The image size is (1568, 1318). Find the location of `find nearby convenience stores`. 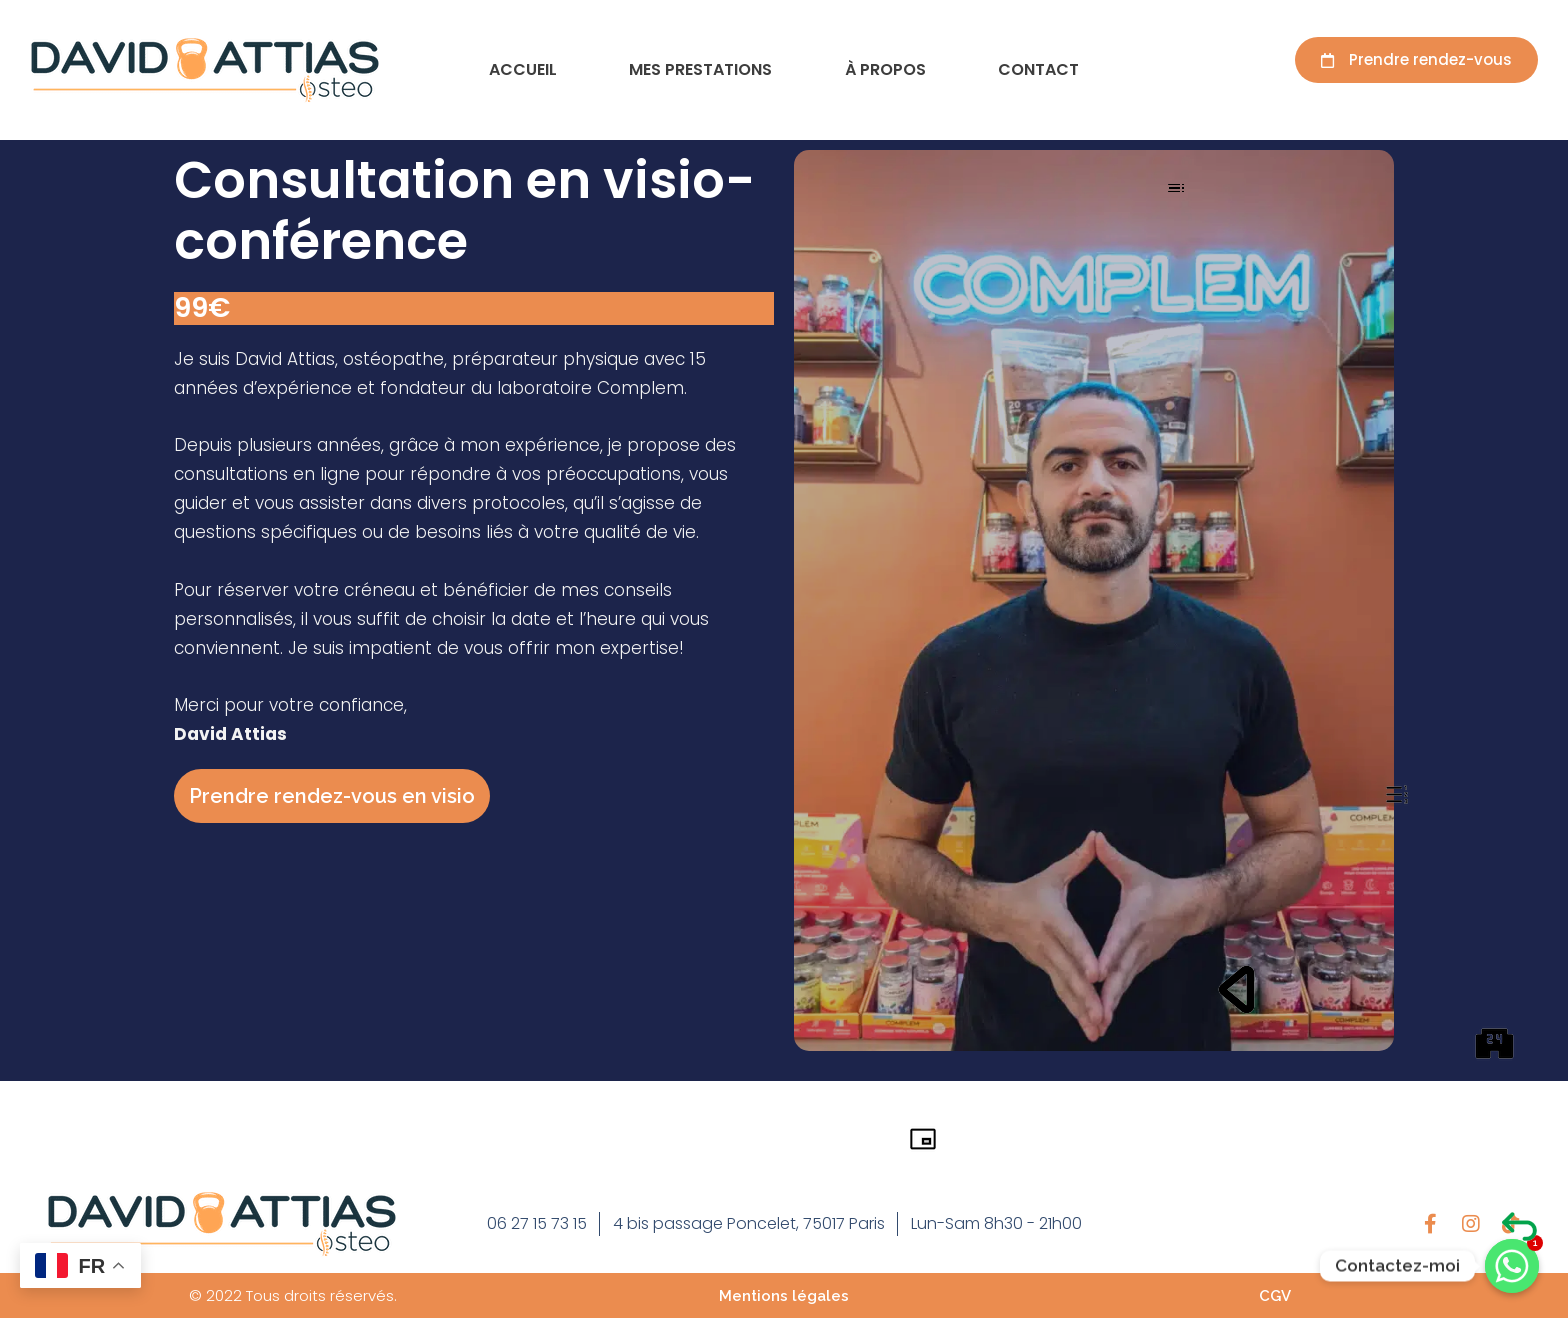

find nearby convenience stores is located at coordinates (1494, 1043).